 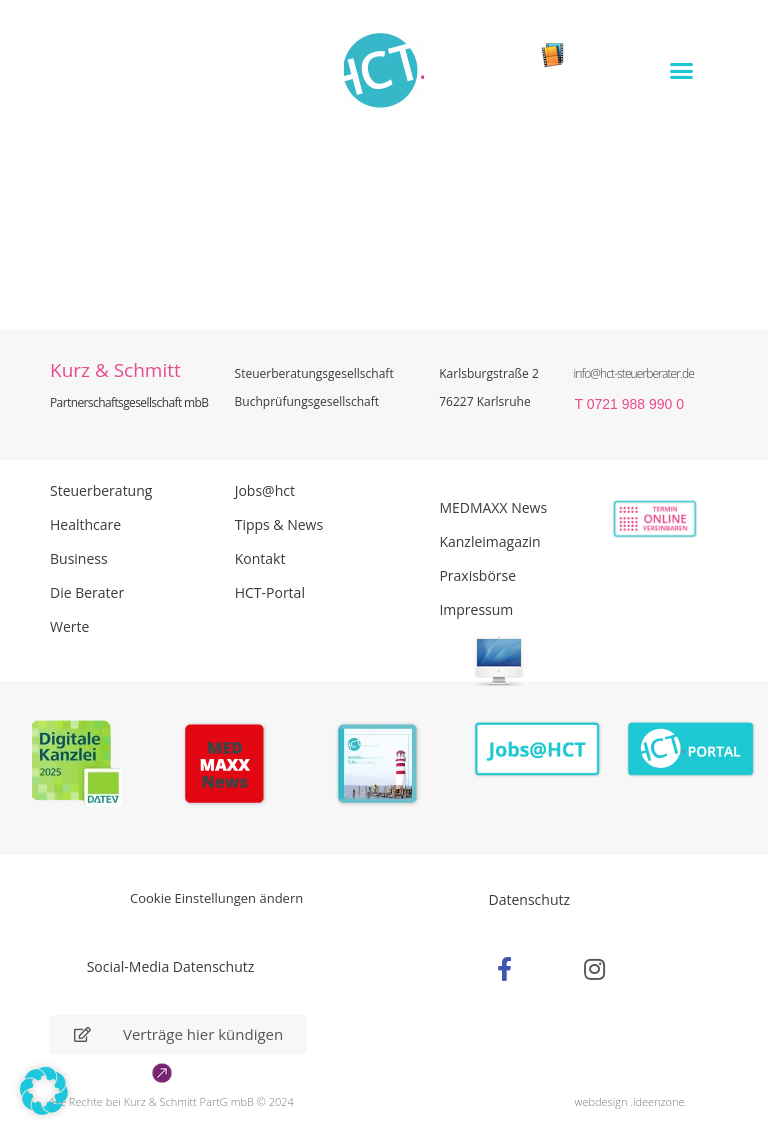 What do you see at coordinates (499, 658) in the screenshot?
I see `represents an iMac desktop computer` at bounding box center [499, 658].